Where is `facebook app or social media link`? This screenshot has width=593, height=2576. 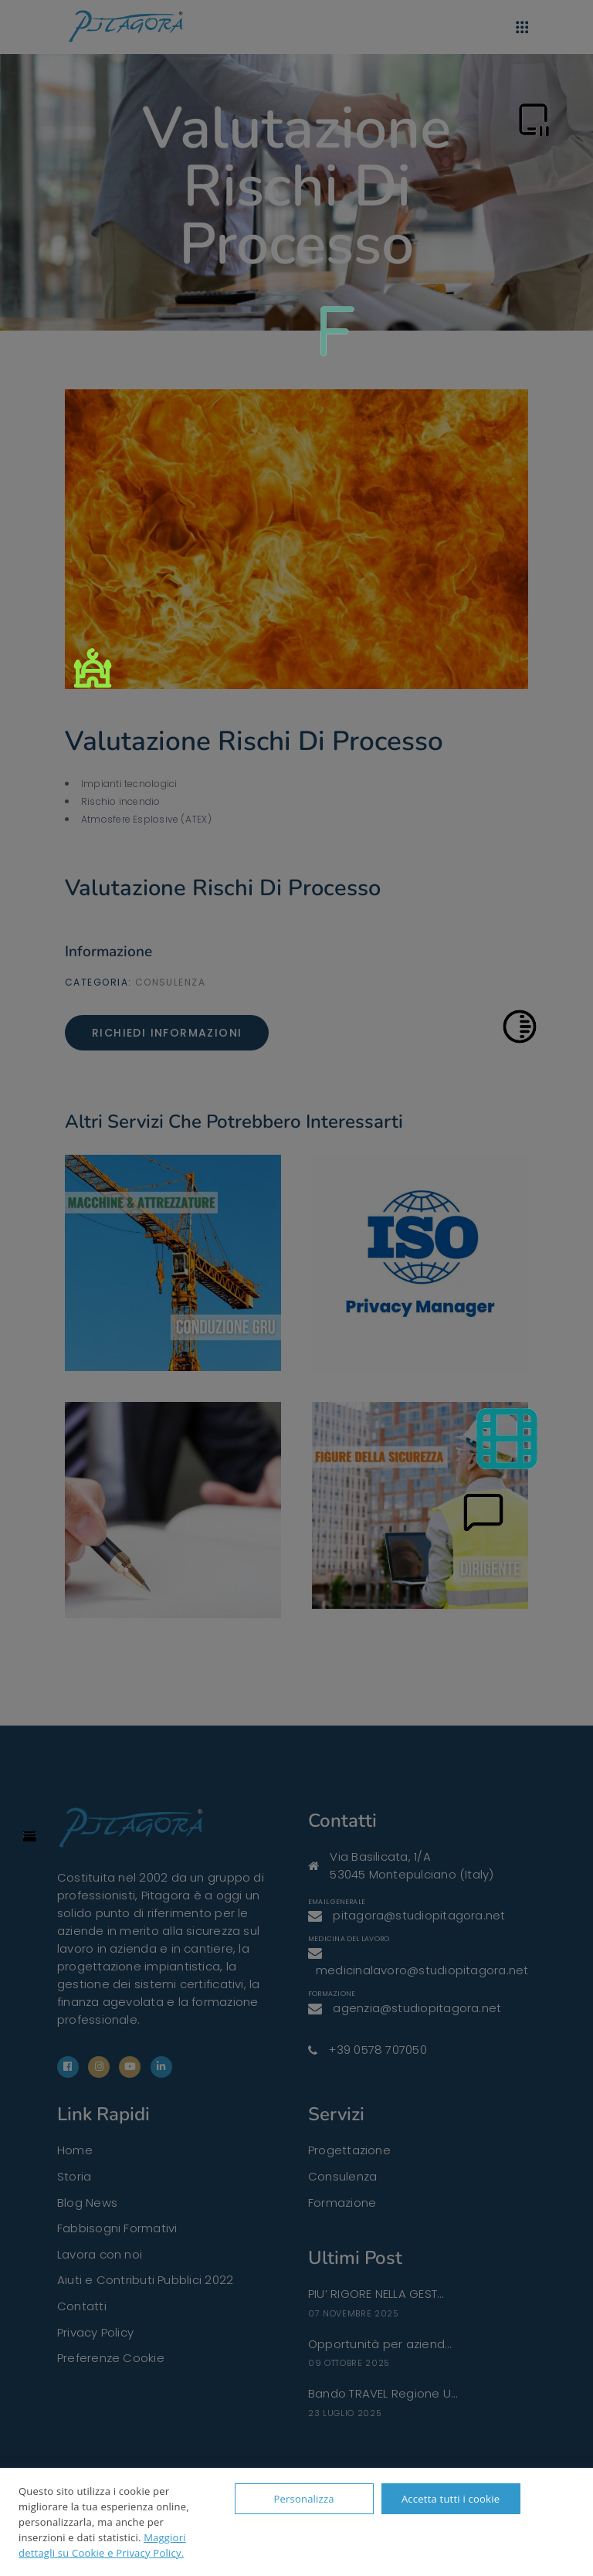
facebook app or social media link is located at coordinates (337, 331).